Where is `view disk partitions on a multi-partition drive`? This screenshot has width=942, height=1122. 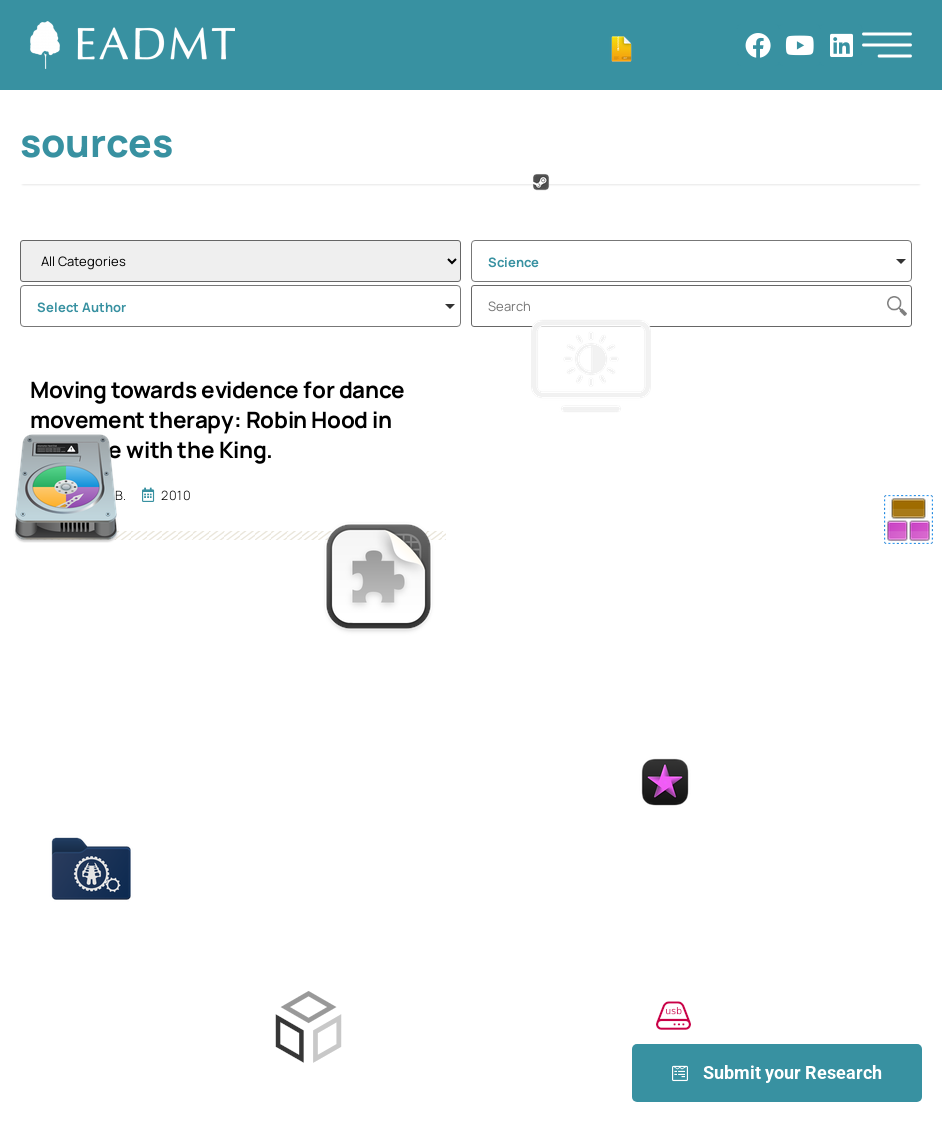 view disk partitions on a multi-partition drive is located at coordinates (66, 487).